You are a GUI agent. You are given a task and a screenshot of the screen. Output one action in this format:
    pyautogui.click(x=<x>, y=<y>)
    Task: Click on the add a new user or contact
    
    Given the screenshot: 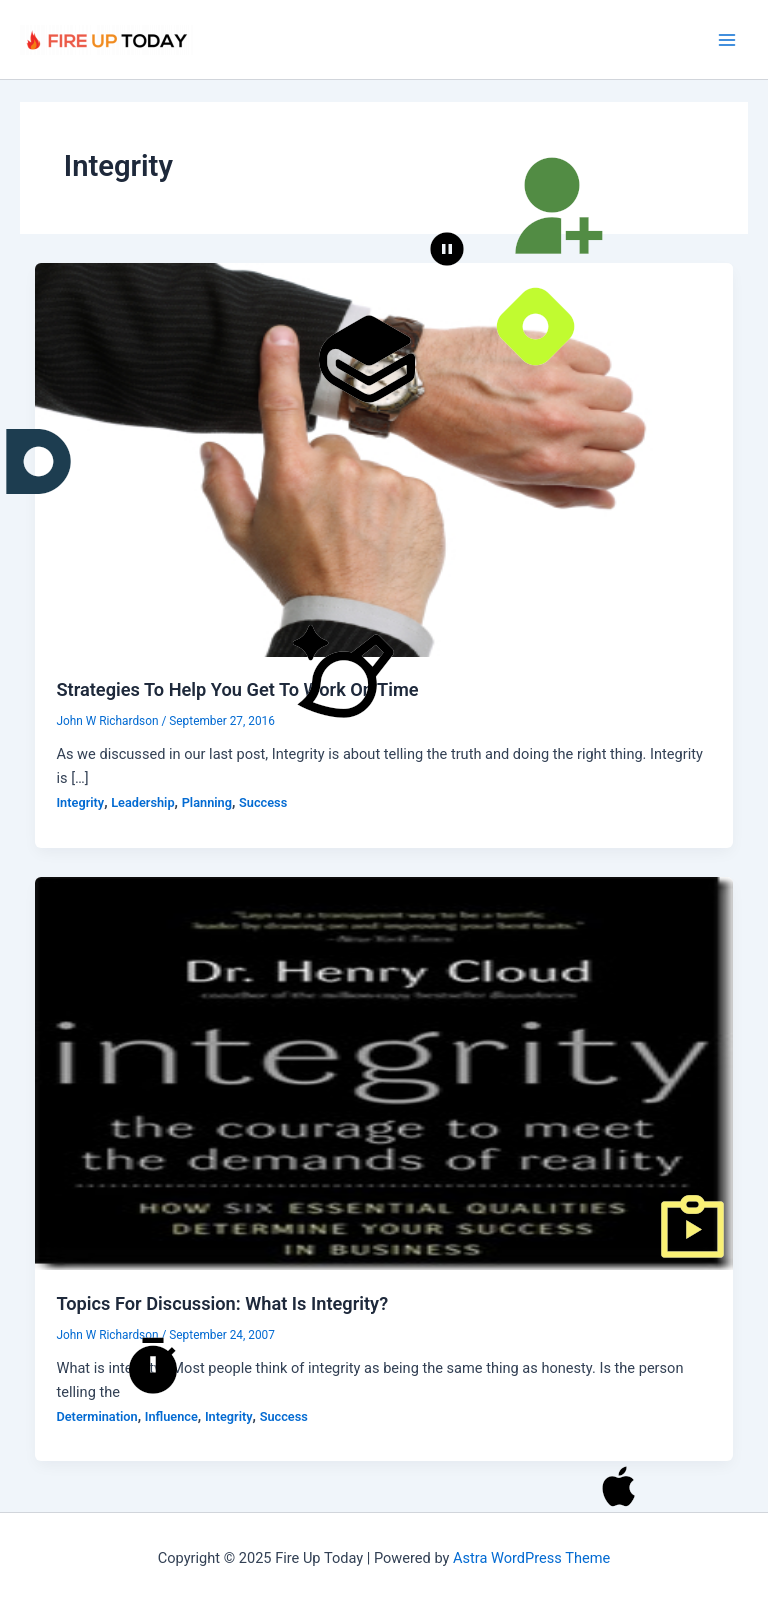 What is the action you would take?
    pyautogui.click(x=552, y=208)
    